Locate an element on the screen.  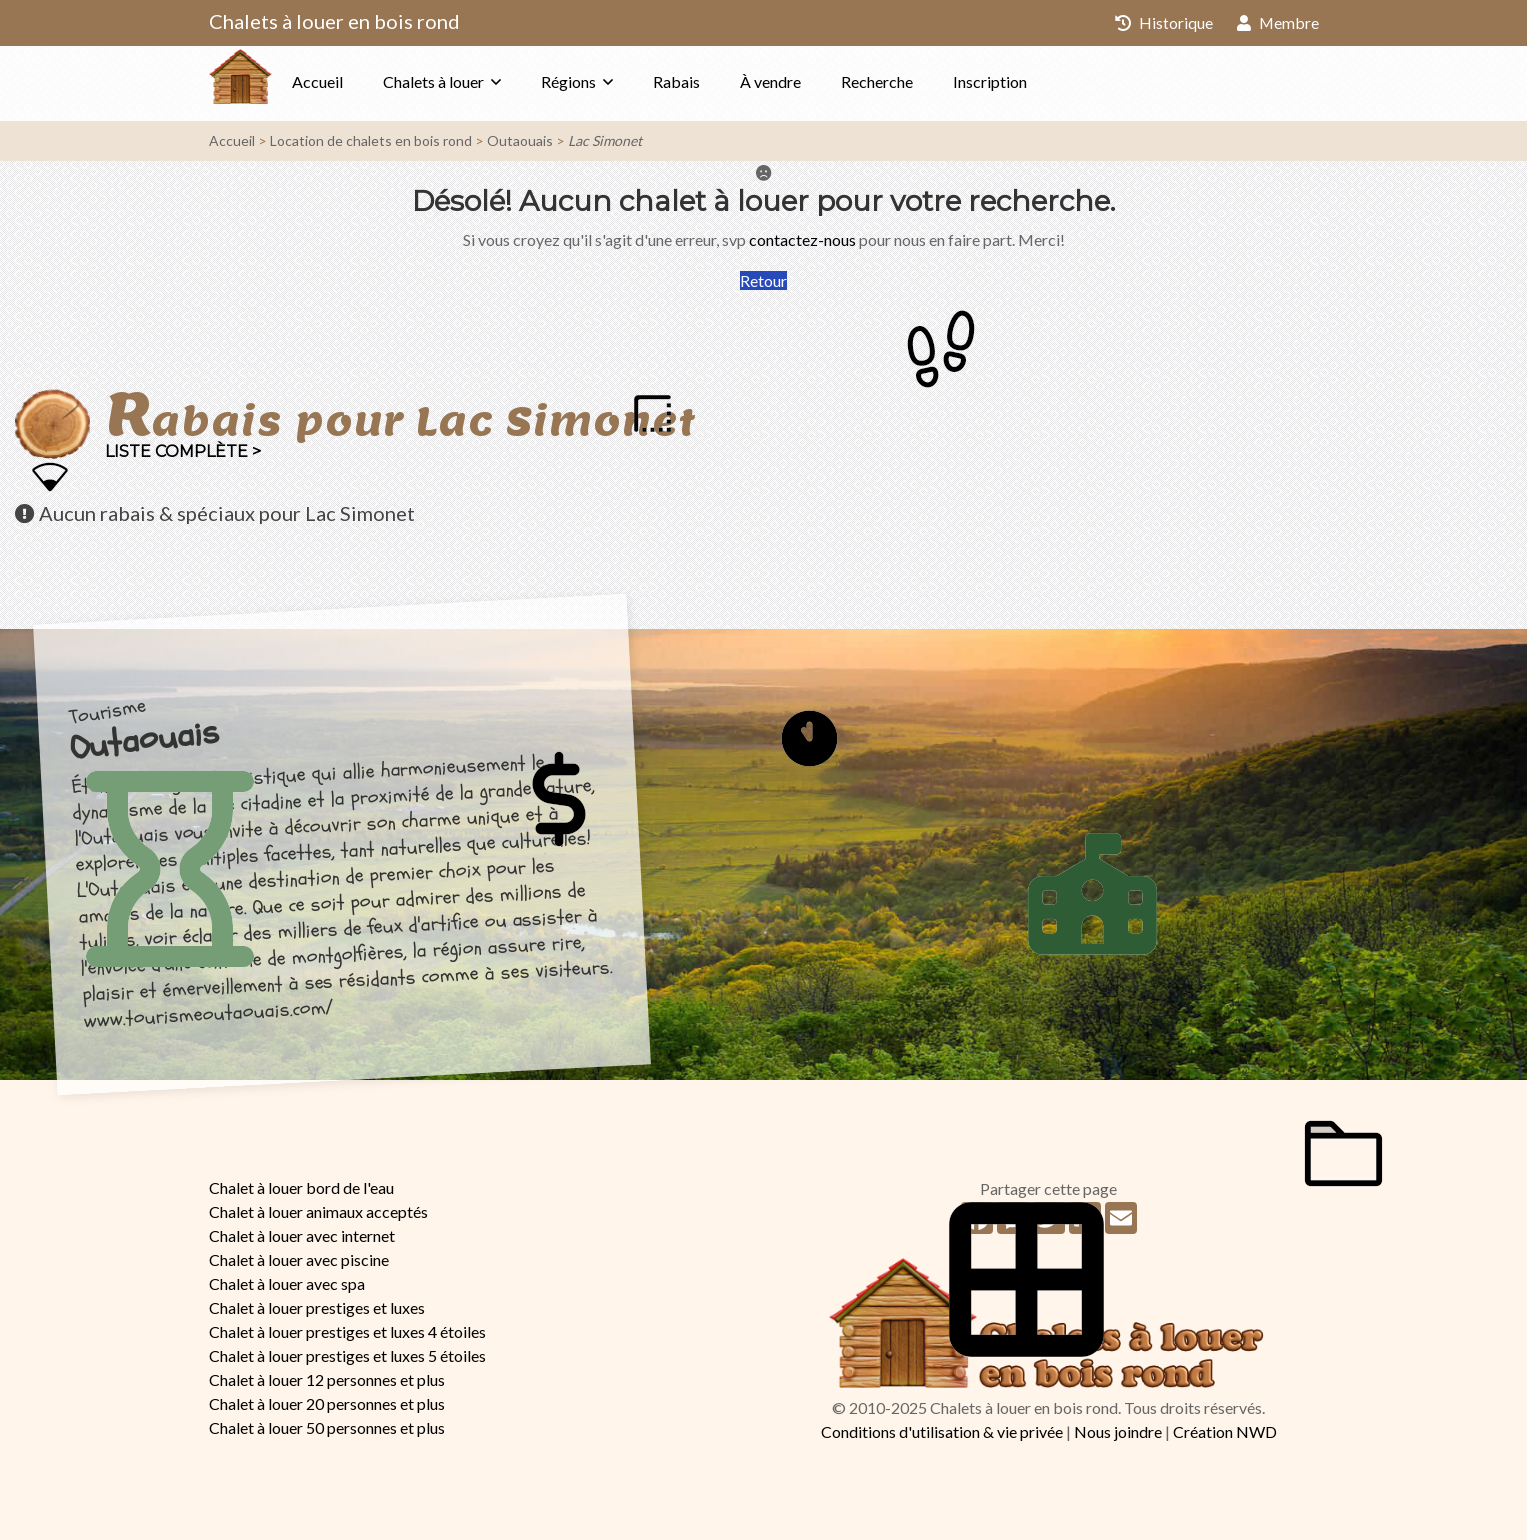
navigate to school or educational institution is located at coordinates (1092, 897).